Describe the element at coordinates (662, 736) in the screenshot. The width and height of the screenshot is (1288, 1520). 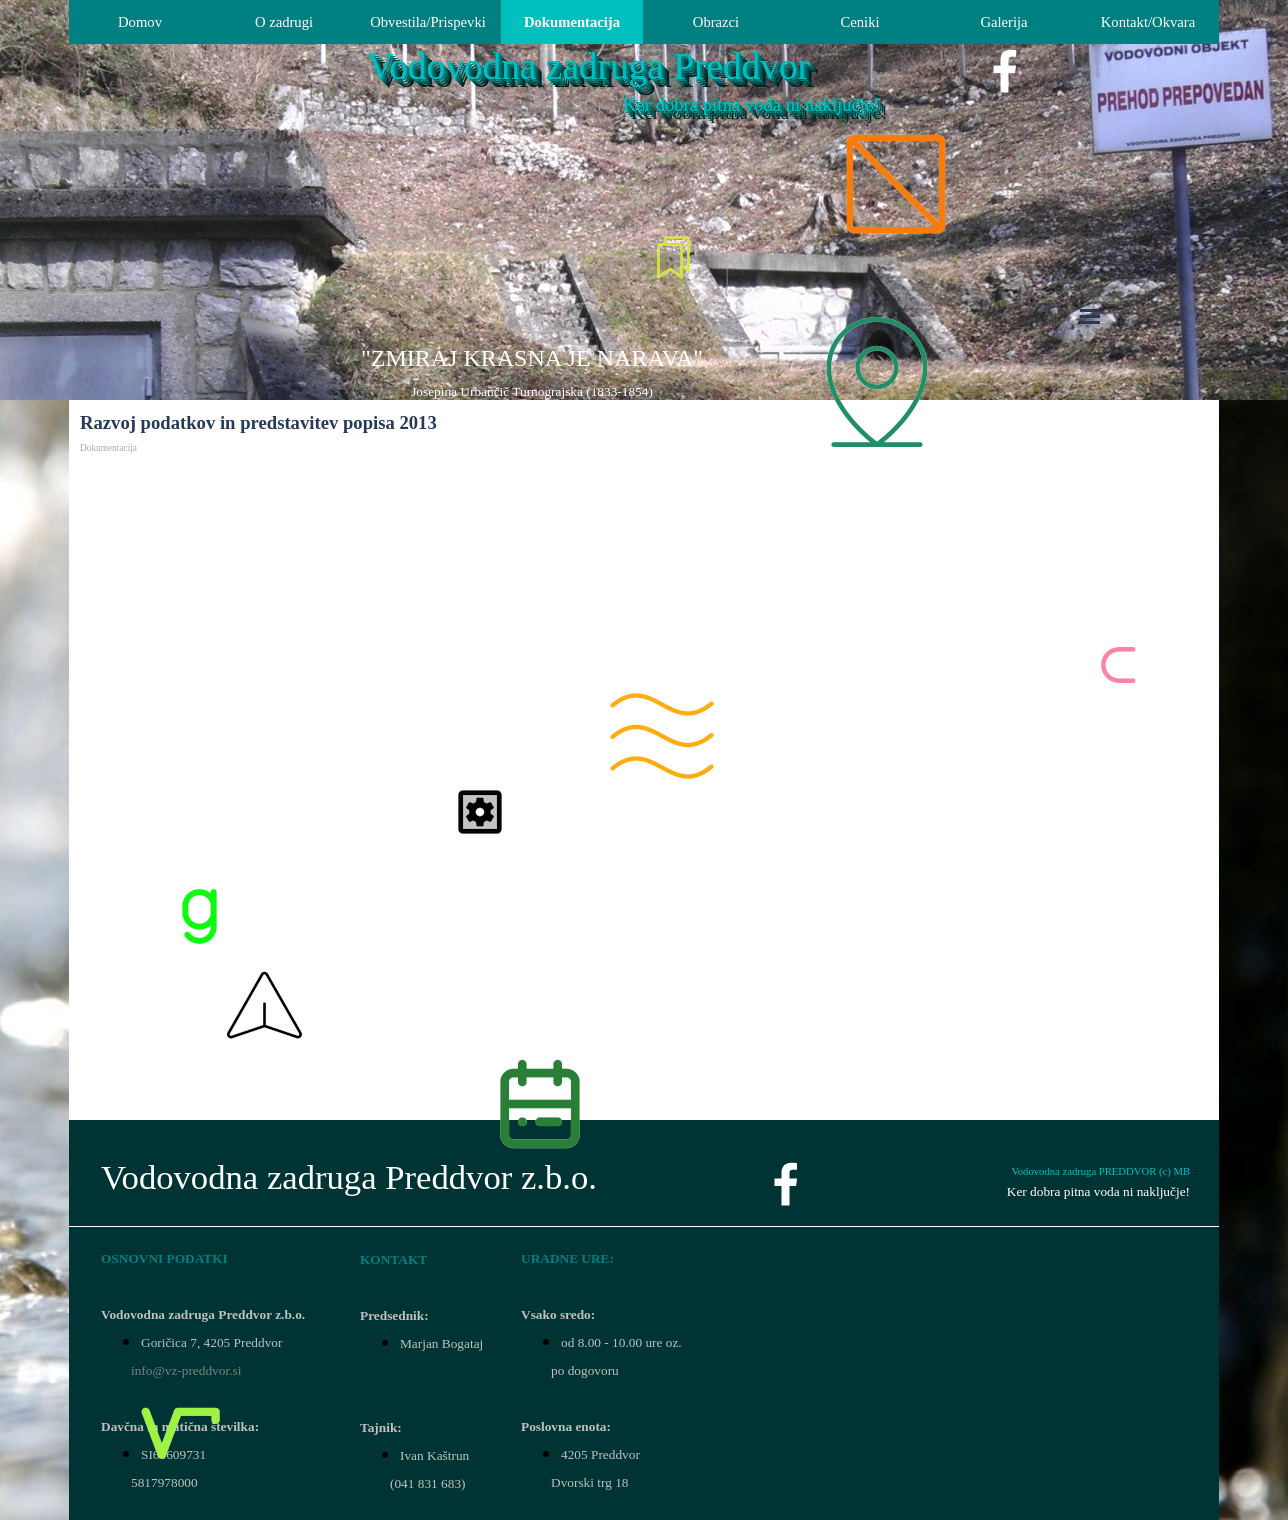
I see `indicates water or aquatic features` at that location.